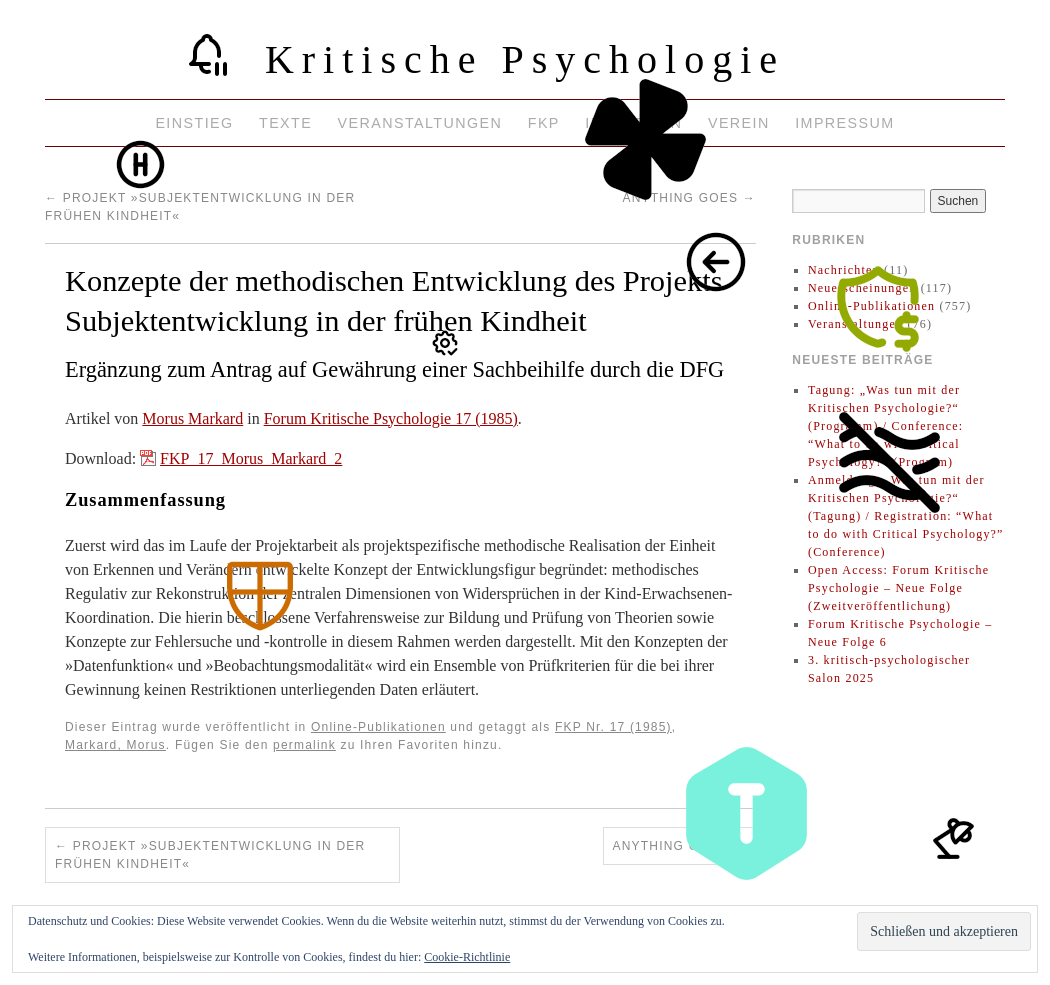 The width and height of the screenshot is (1050, 985). Describe the element at coordinates (746, 813) in the screenshot. I see `text or typography tool` at that location.